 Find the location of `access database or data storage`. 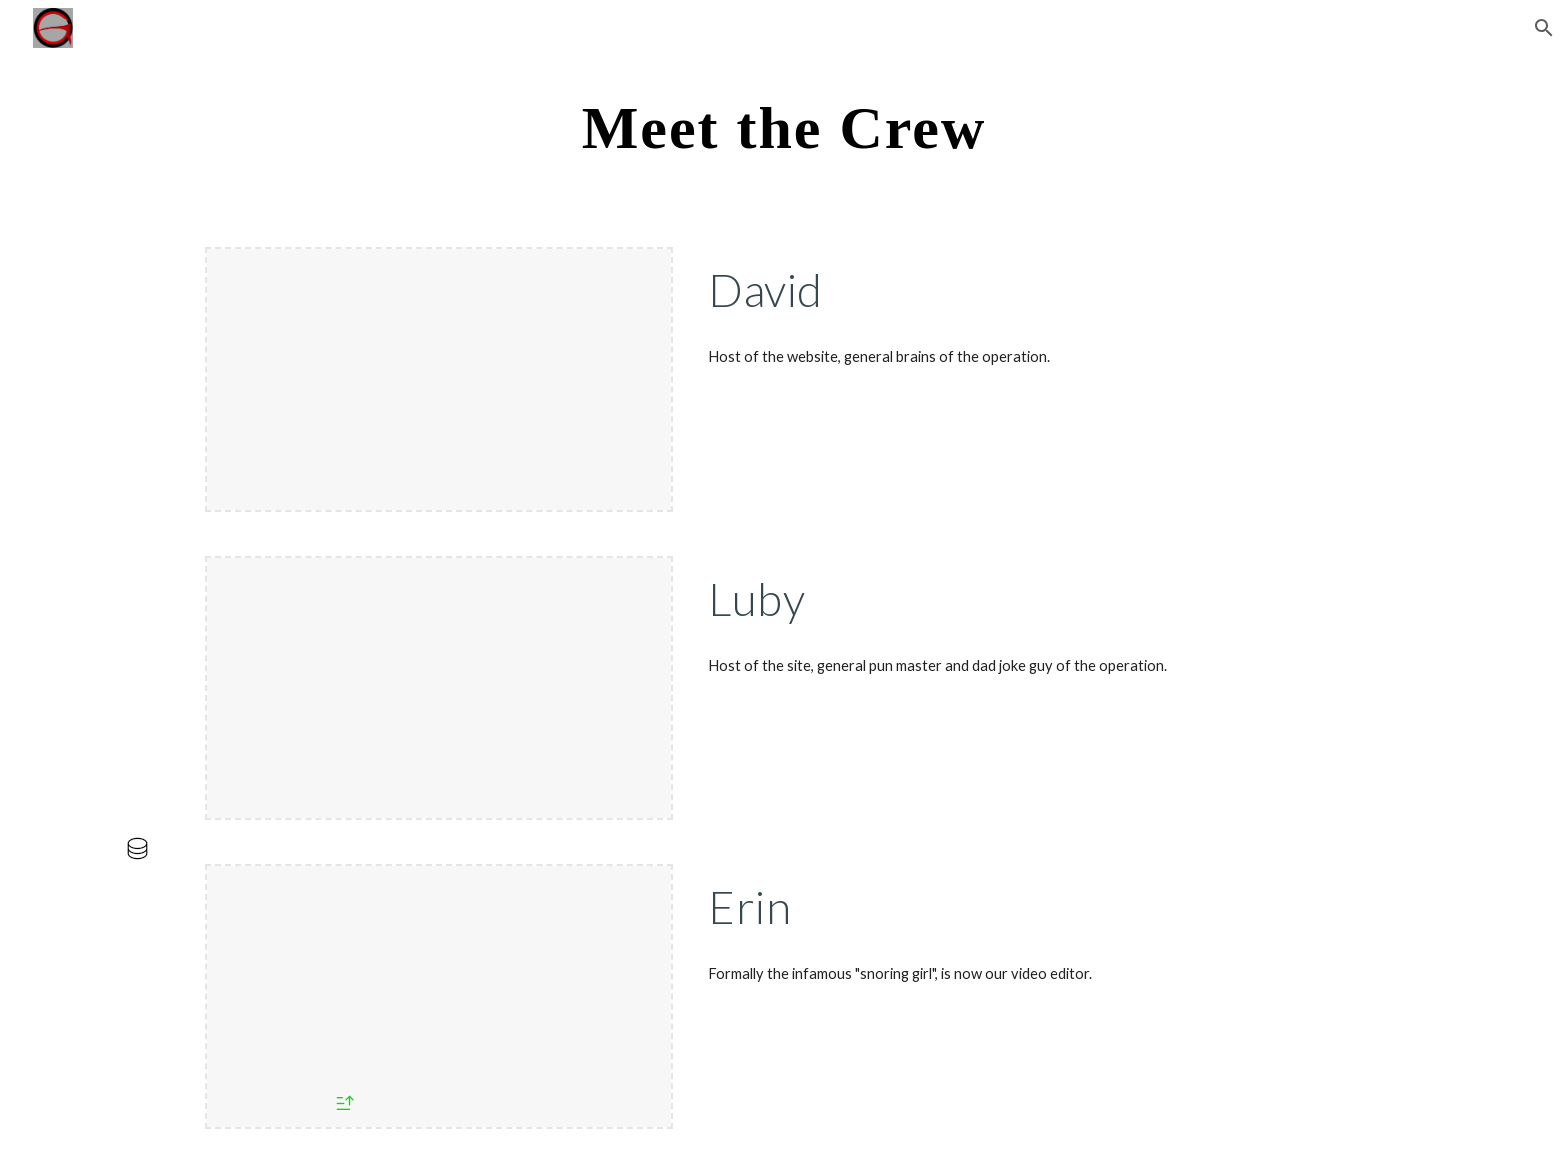

access database or data storage is located at coordinates (137, 848).